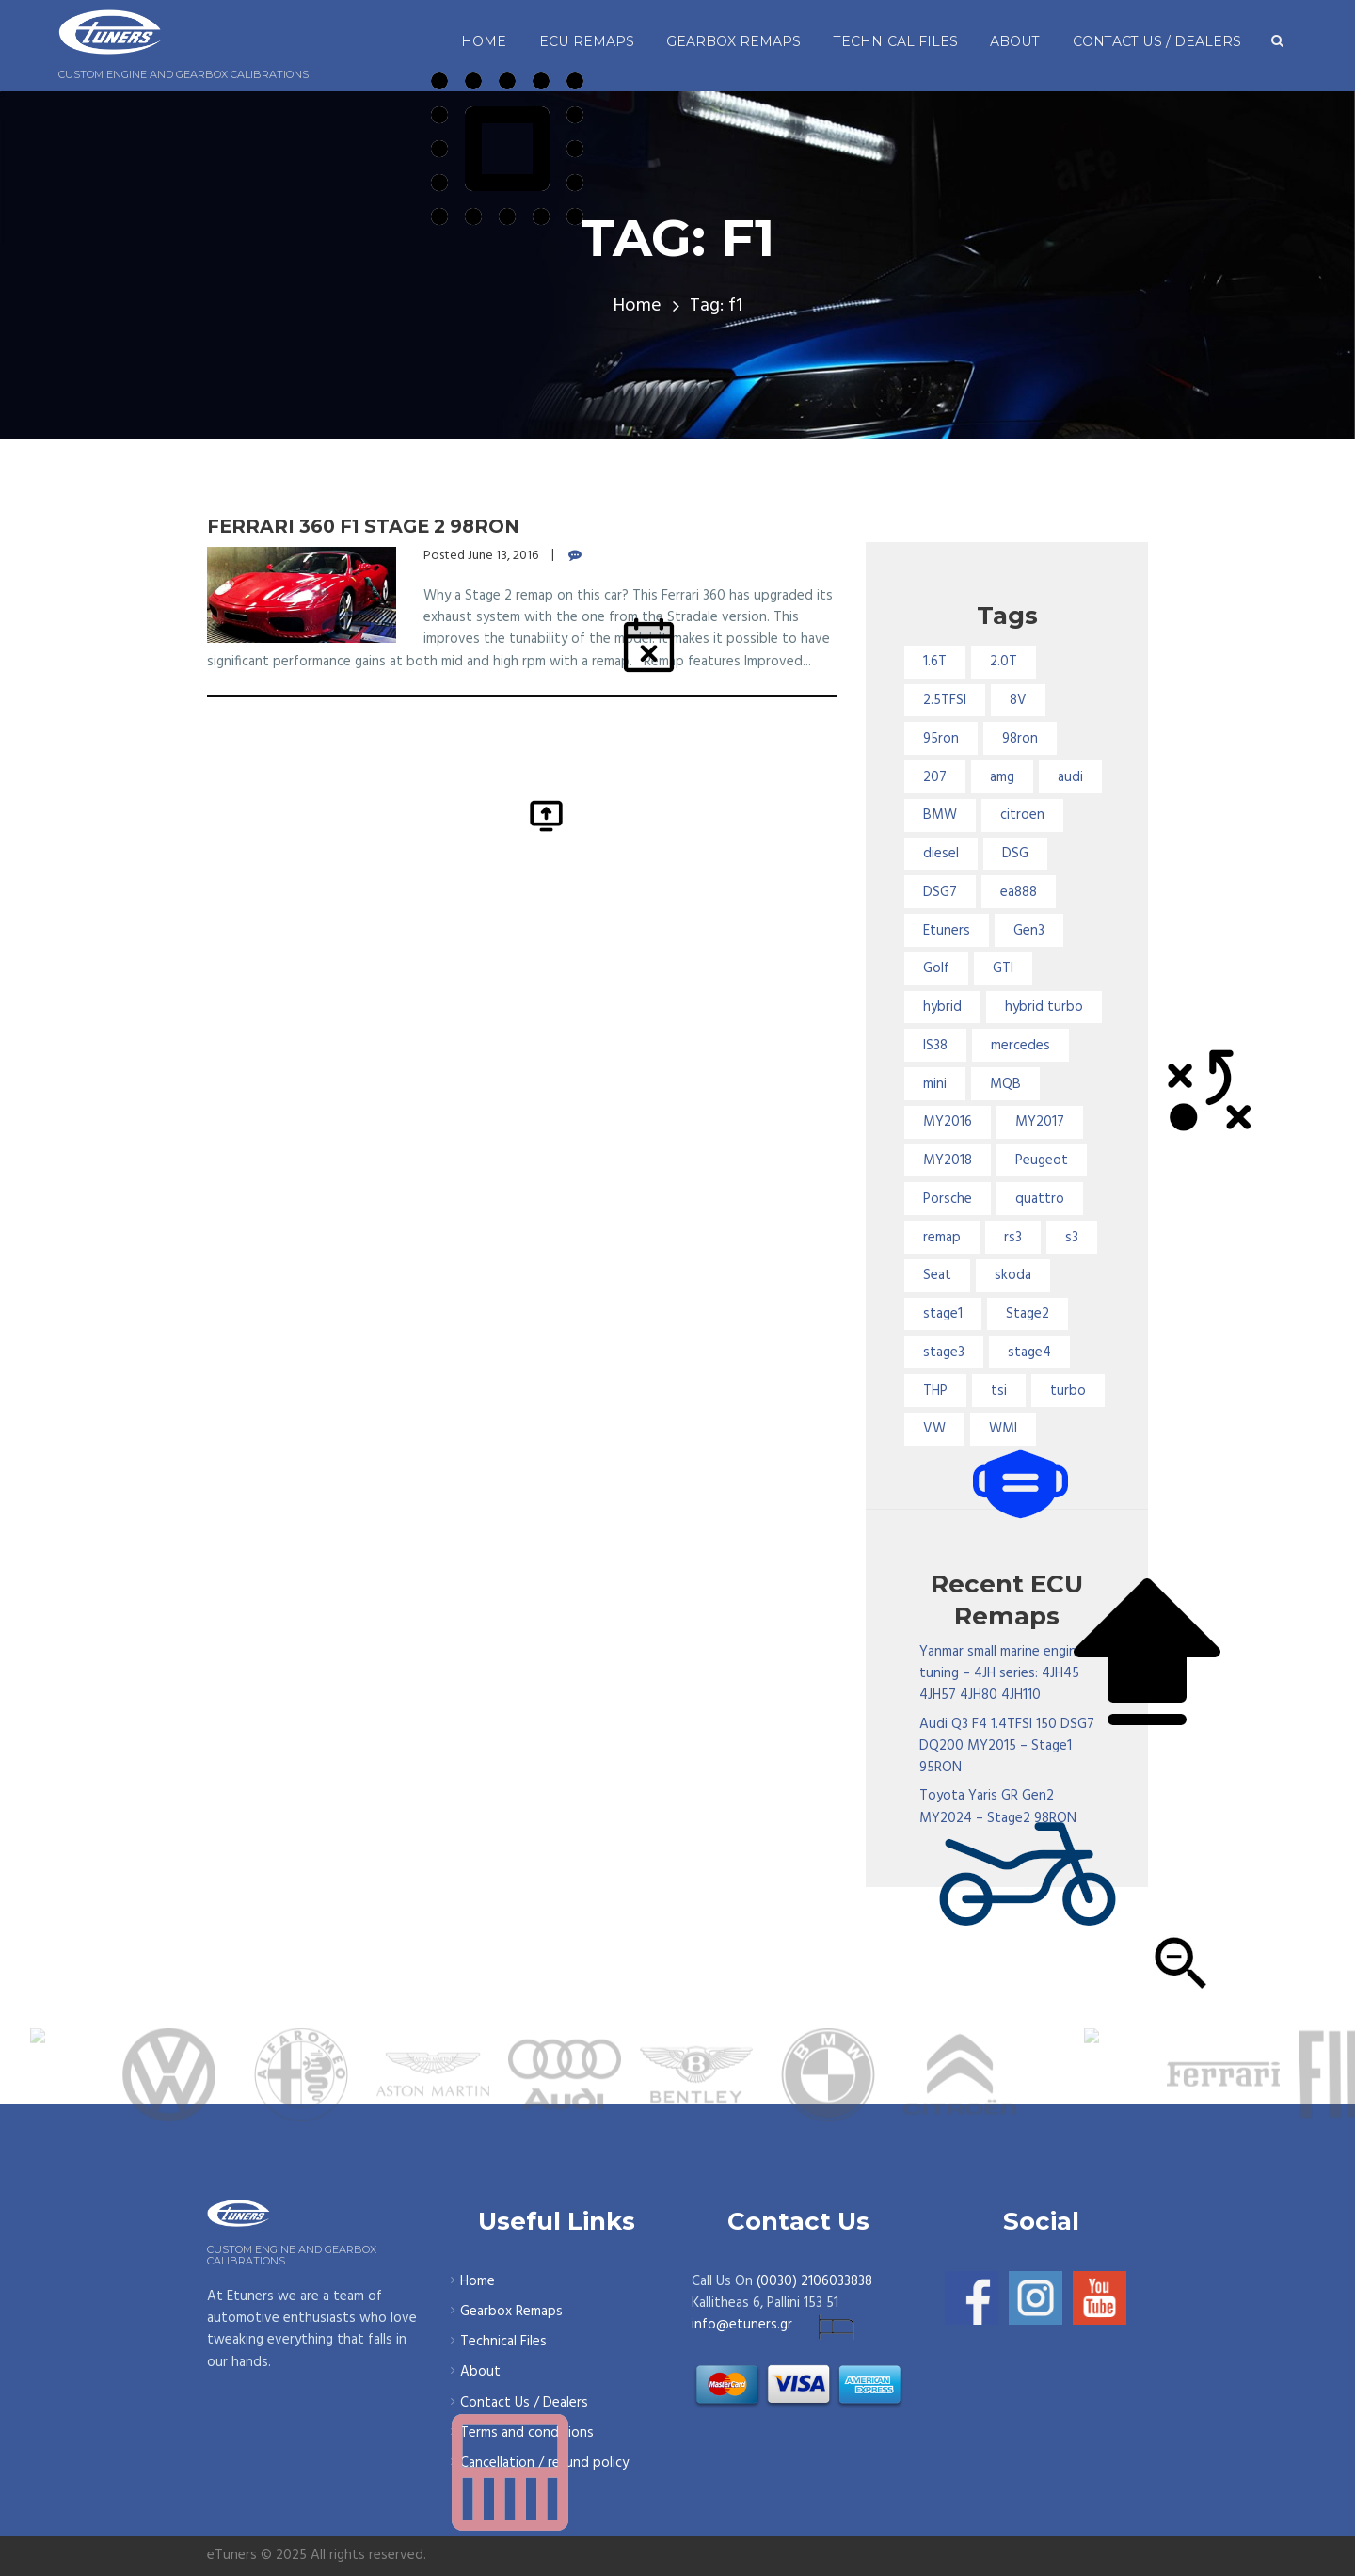 This screenshot has width=1355, height=2576. I want to click on indicates mask required or health safety protocols, so click(1020, 1485).